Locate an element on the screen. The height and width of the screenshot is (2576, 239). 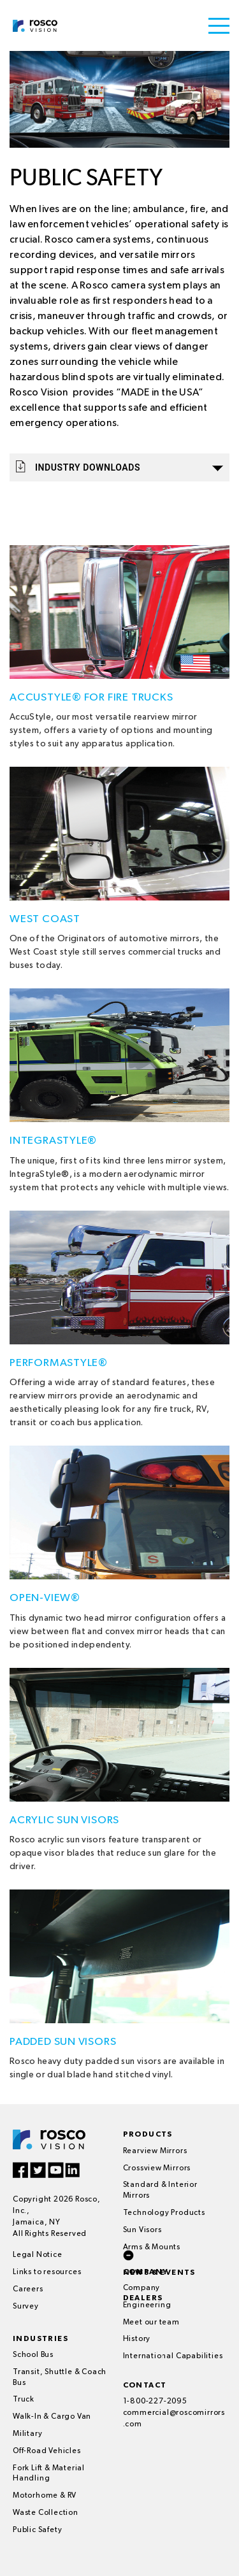
remove an item from a list is located at coordinates (128, 2255).